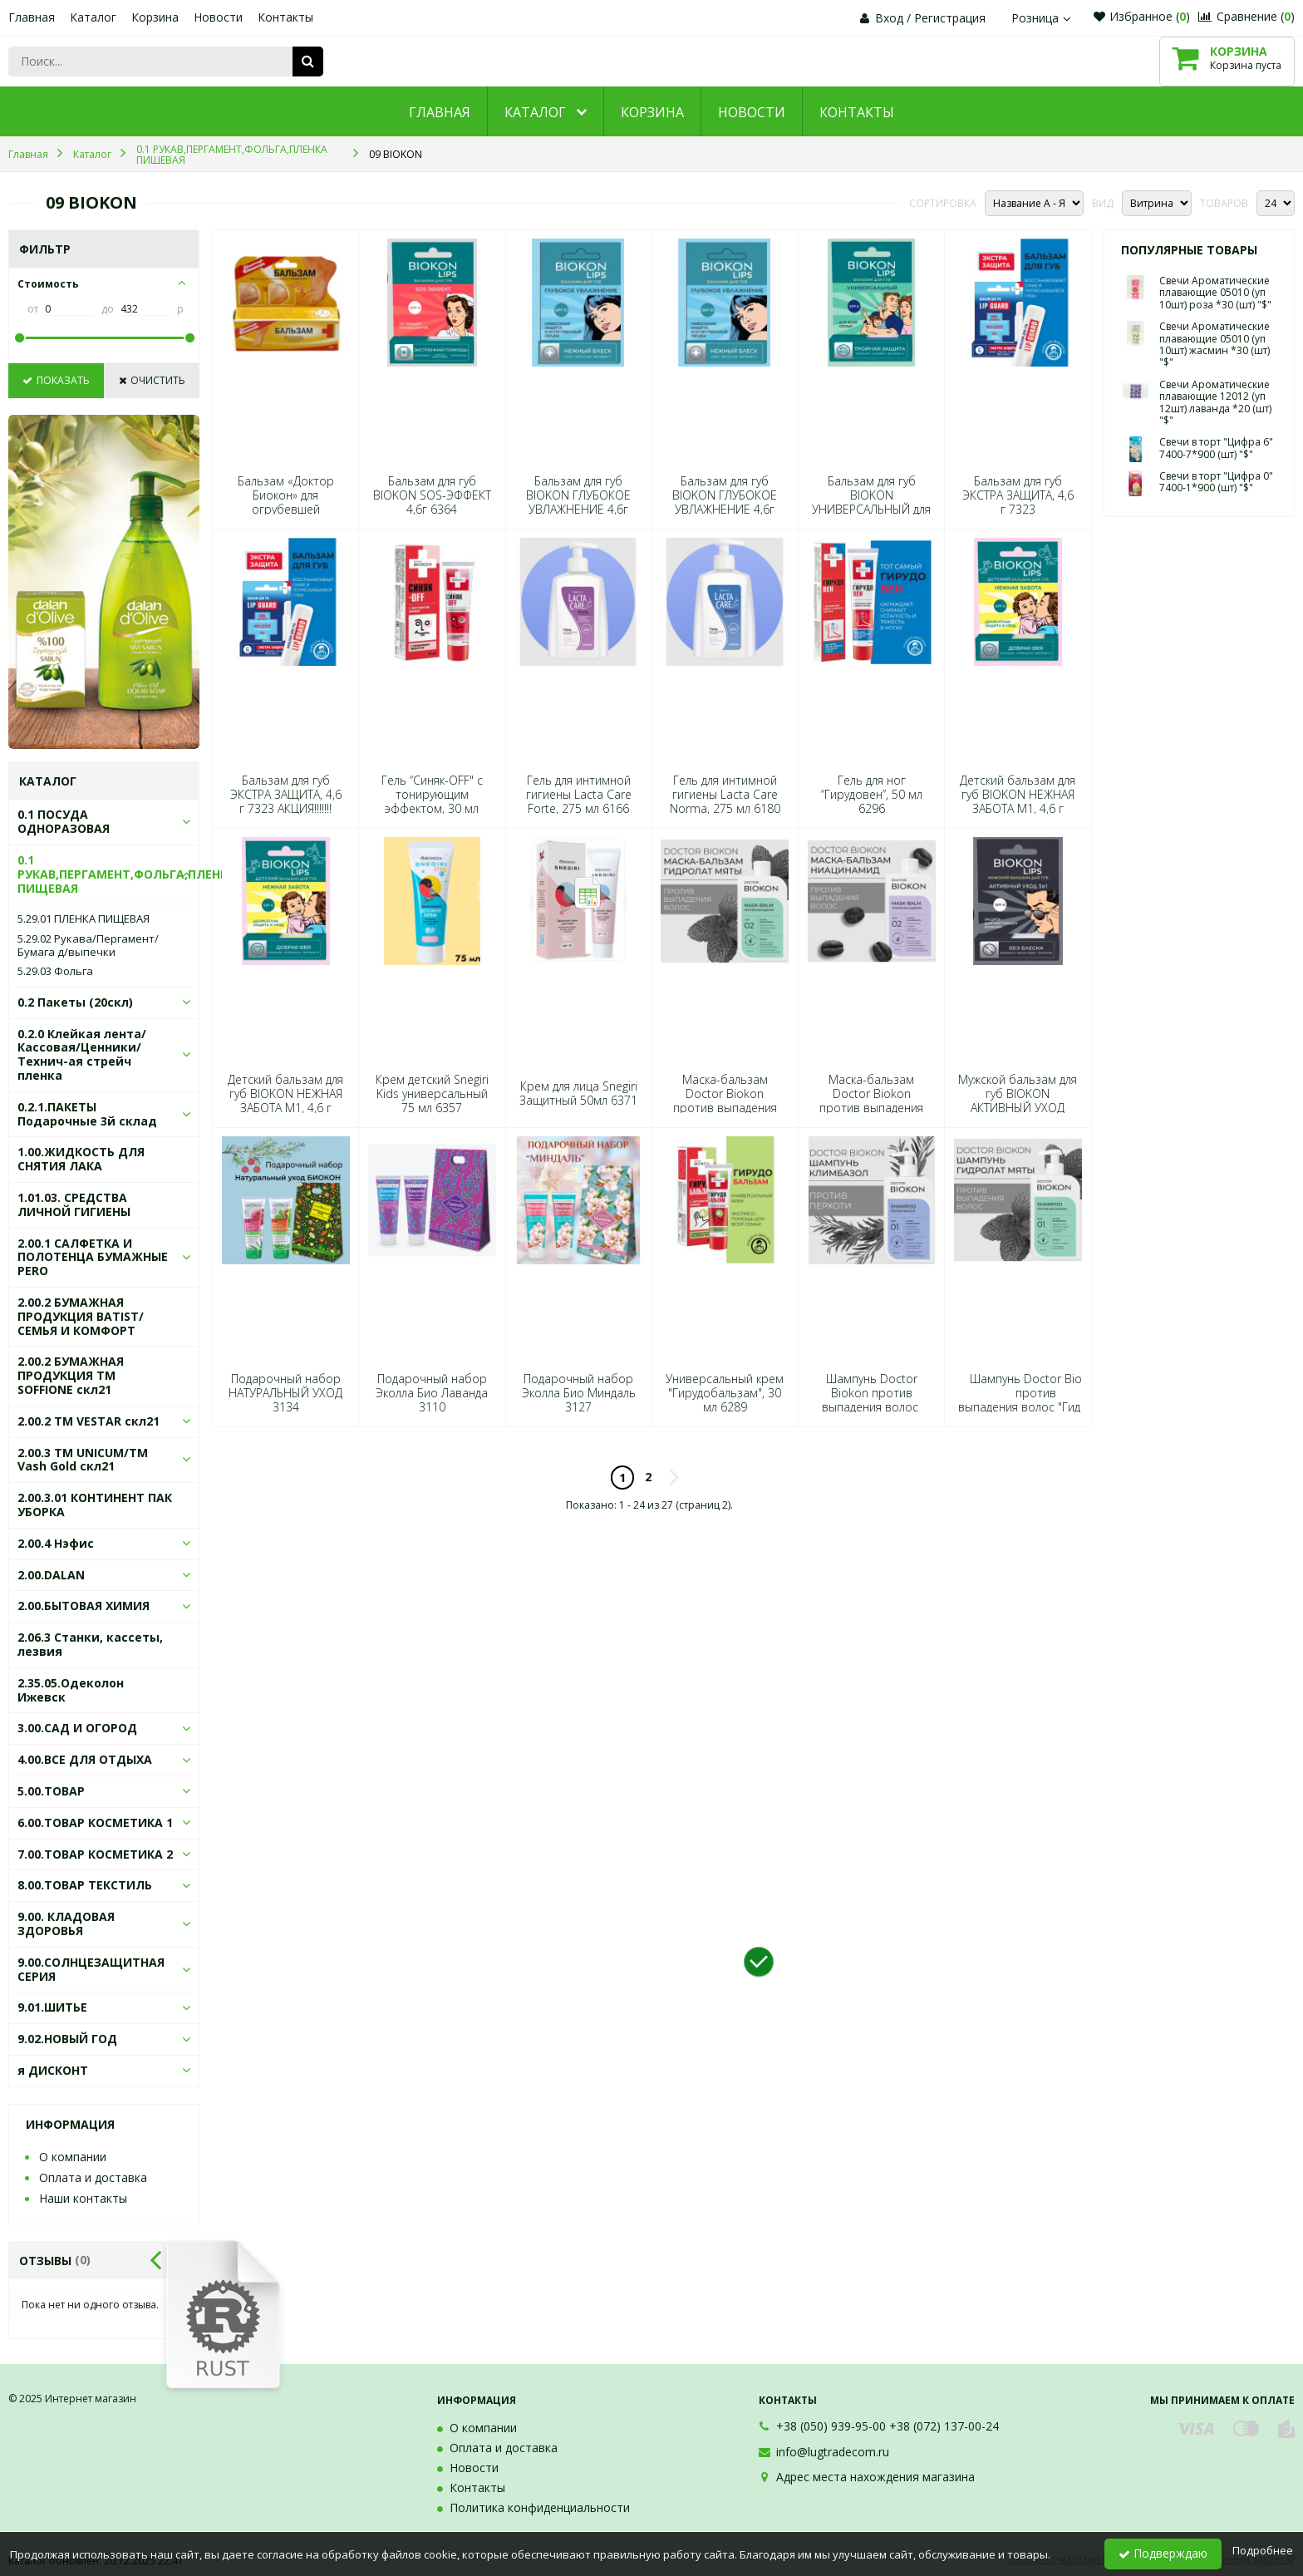 This screenshot has width=1303, height=2576. What do you see at coordinates (588, 893) in the screenshot?
I see `spreadsheet file created in openoffice calc` at bounding box center [588, 893].